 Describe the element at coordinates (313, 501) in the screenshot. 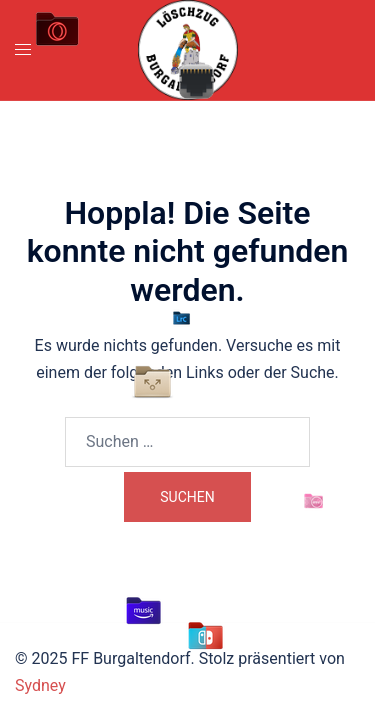

I see `open your osu! game files folder` at that location.